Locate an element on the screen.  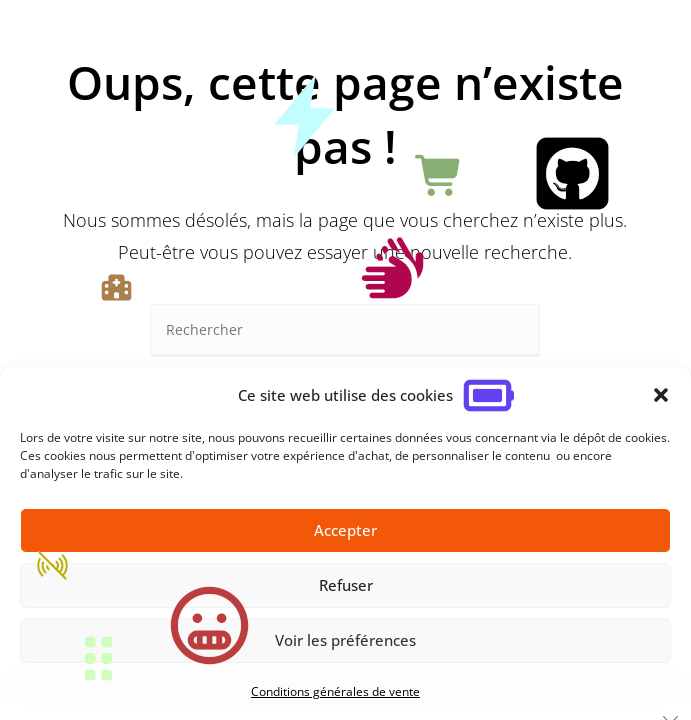
drag to reorder items vertically is located at coordinates (98, 658).